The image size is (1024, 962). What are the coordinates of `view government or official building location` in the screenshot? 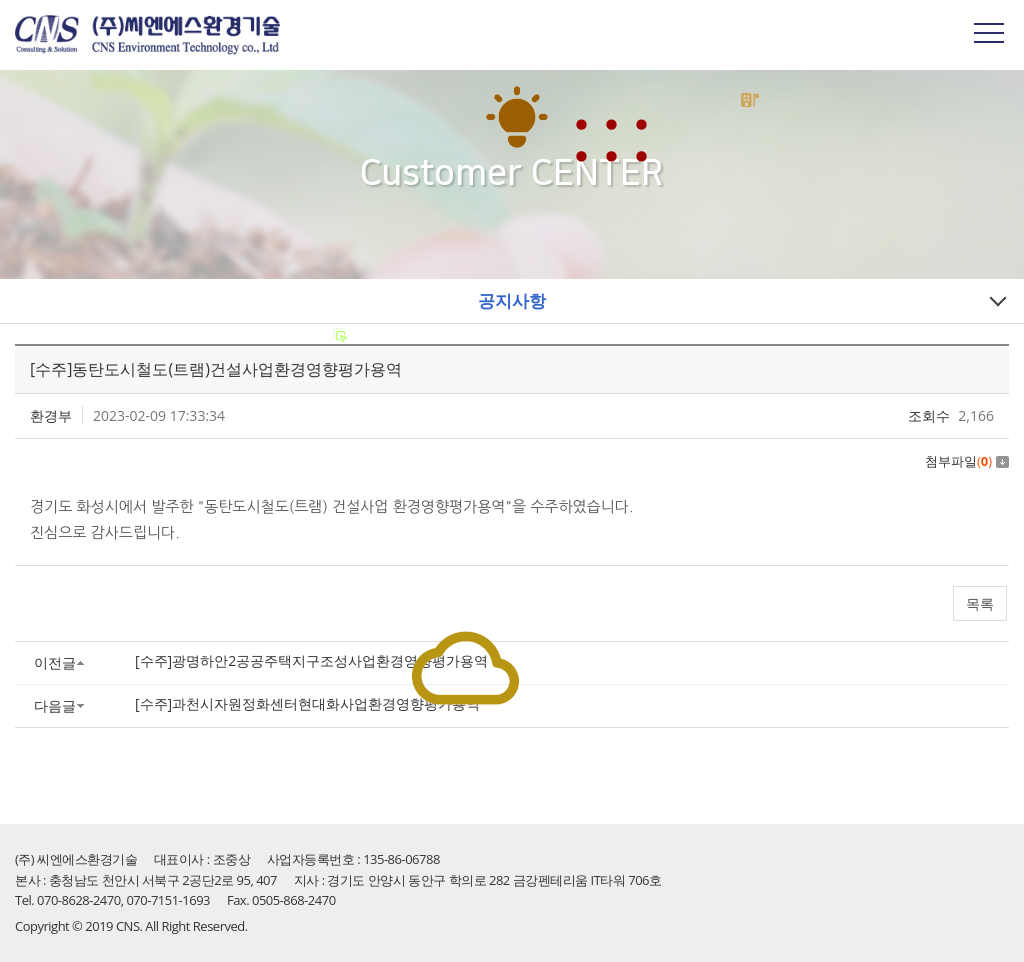 It's located at (750, 100).